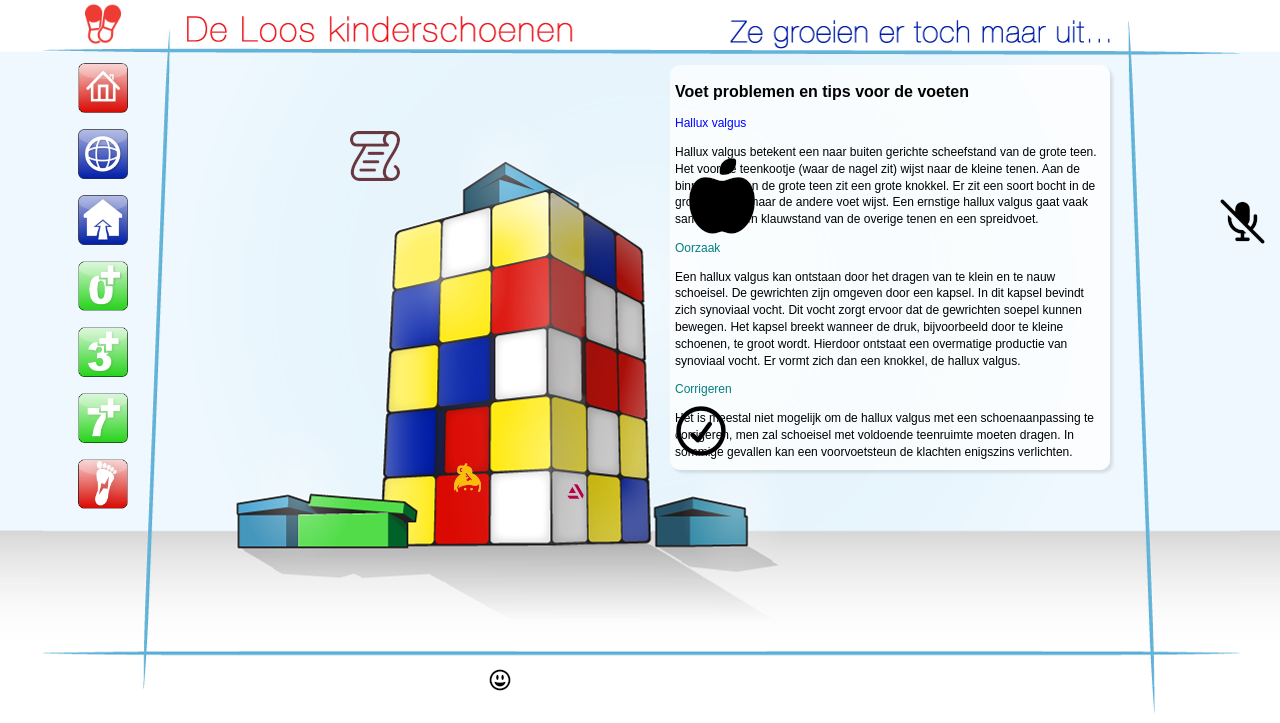 The image size is (1280, 723). What do you see at coordinates (467, 477) in the screenshot?
I see `open keybase app` at bounding box center [467, 477].